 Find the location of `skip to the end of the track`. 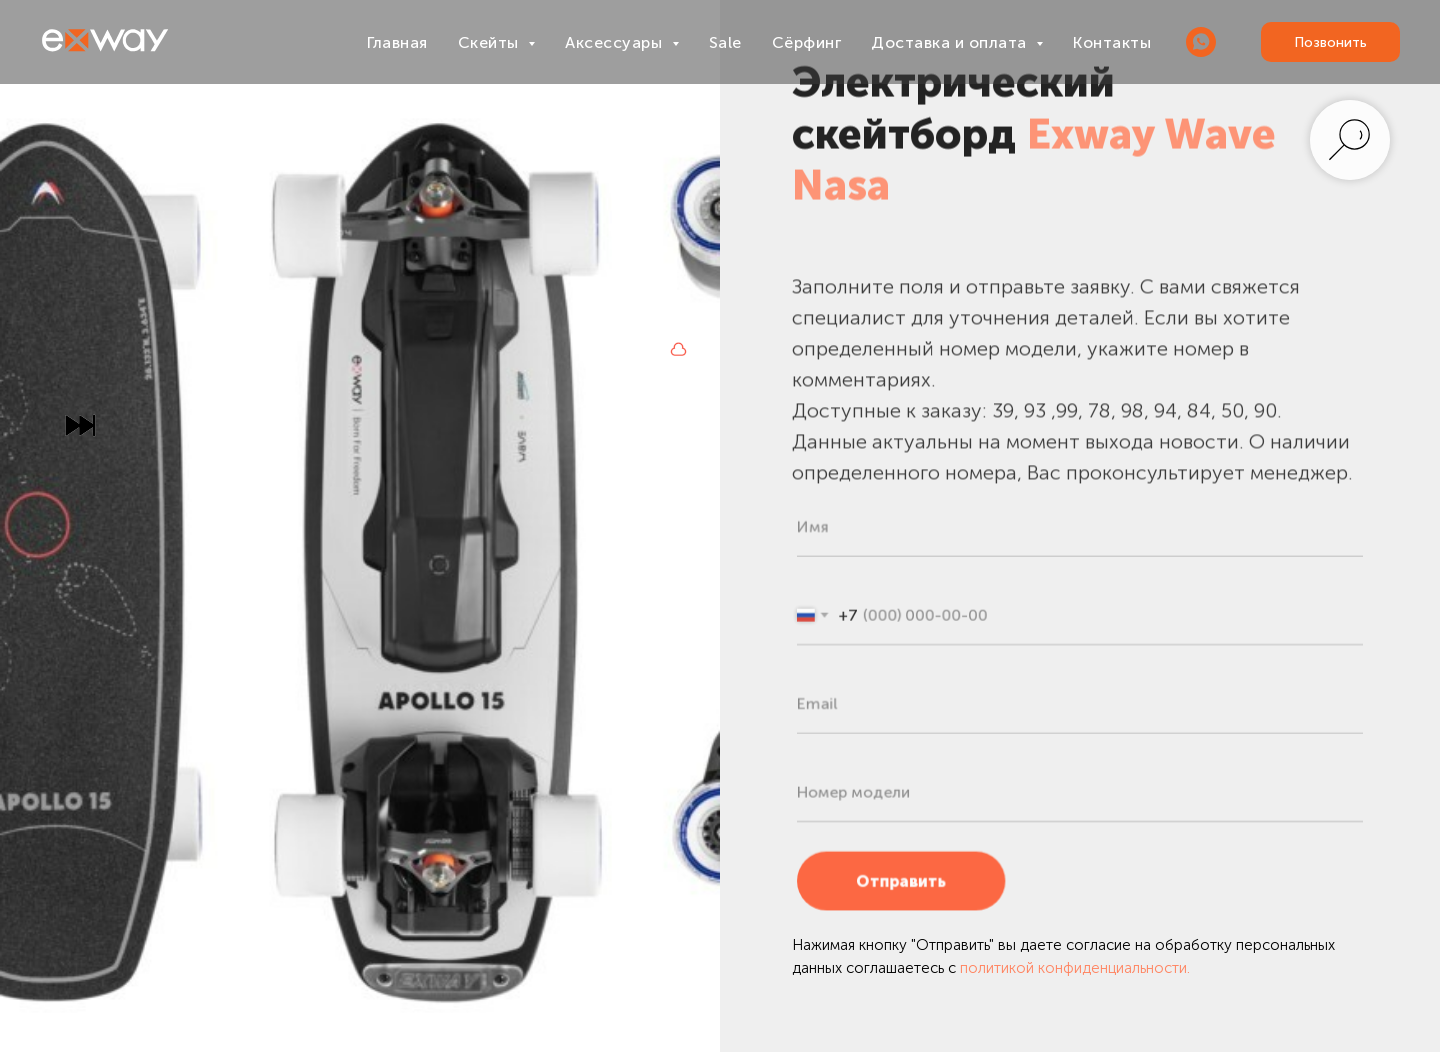

skip to the end of the track is located at coordinates (80, 425).